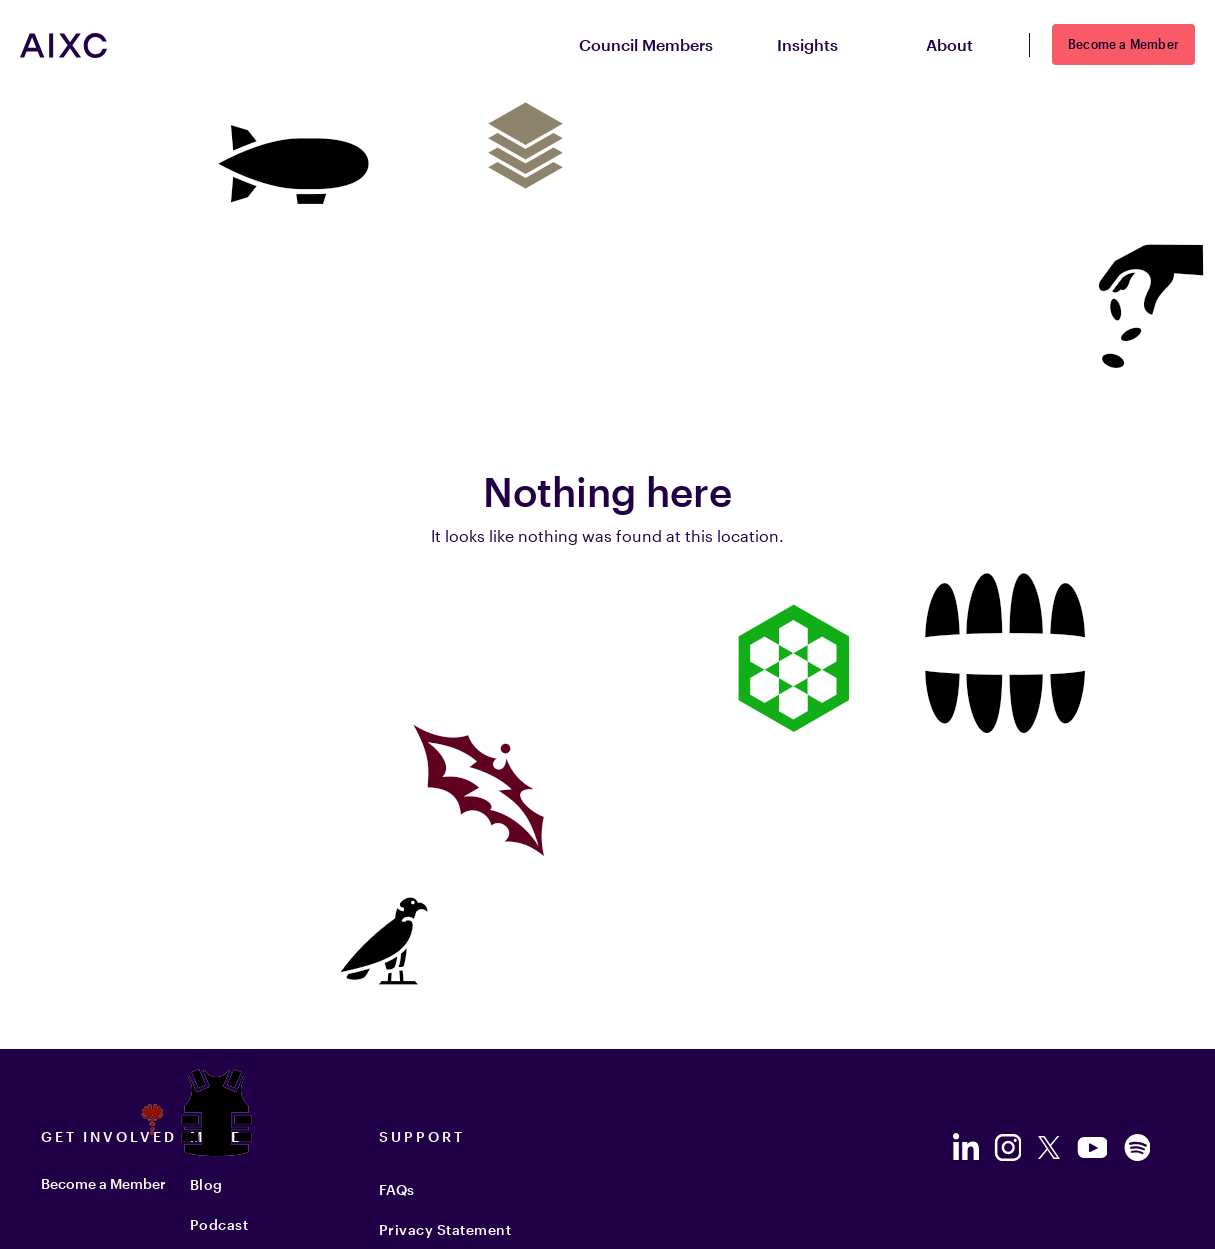 The image size is (1215, 1249). Describe the element at coordinates (384, 941) in the screenshot. I see `egyptian-themed game element or character` at that location.